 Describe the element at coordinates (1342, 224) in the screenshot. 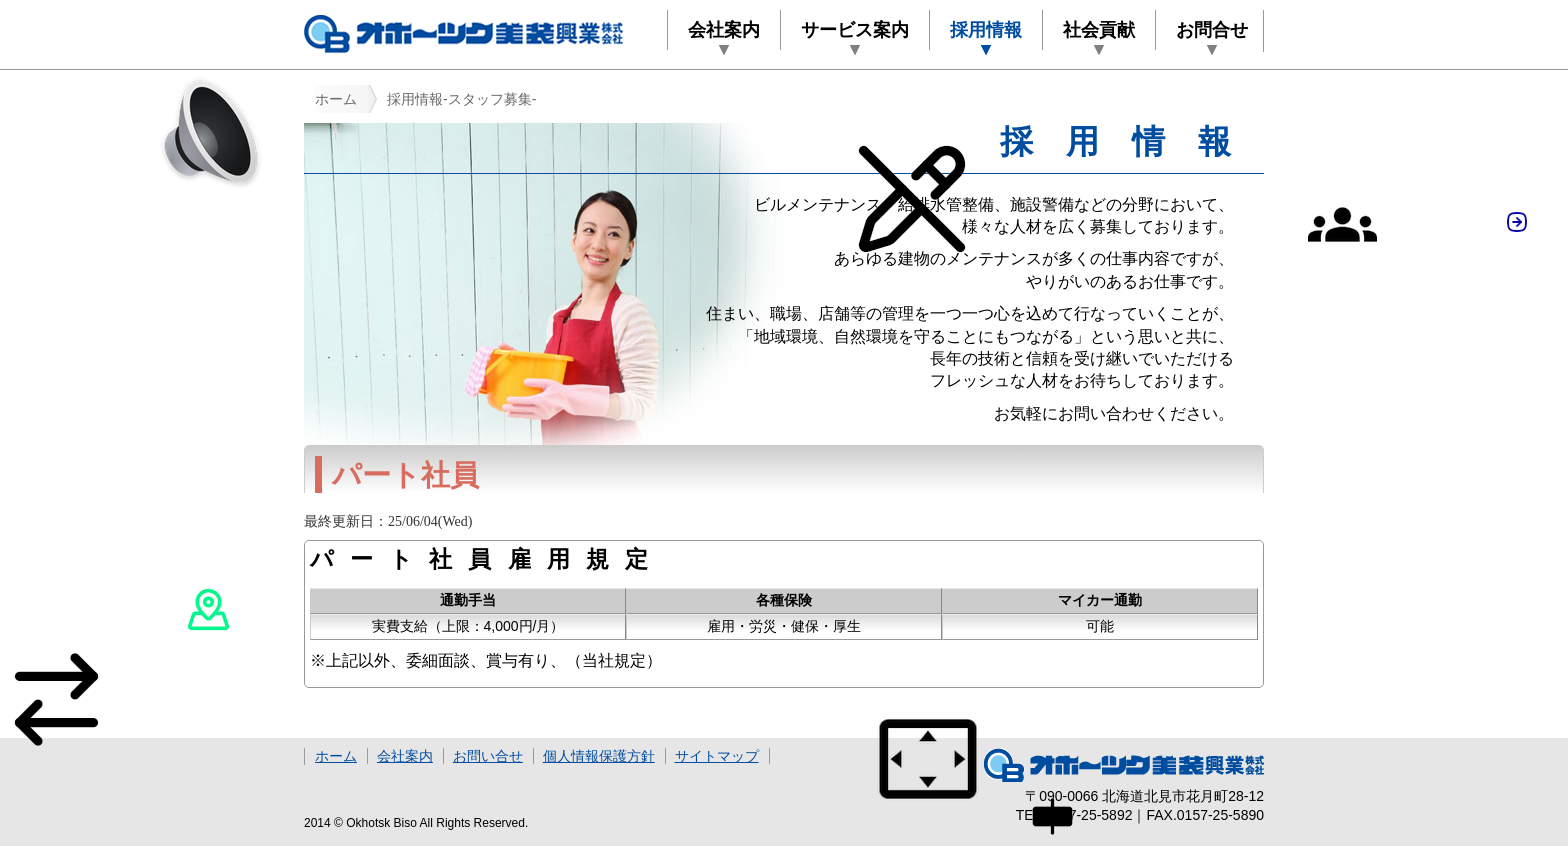

I see `view or manage groups` at that location.